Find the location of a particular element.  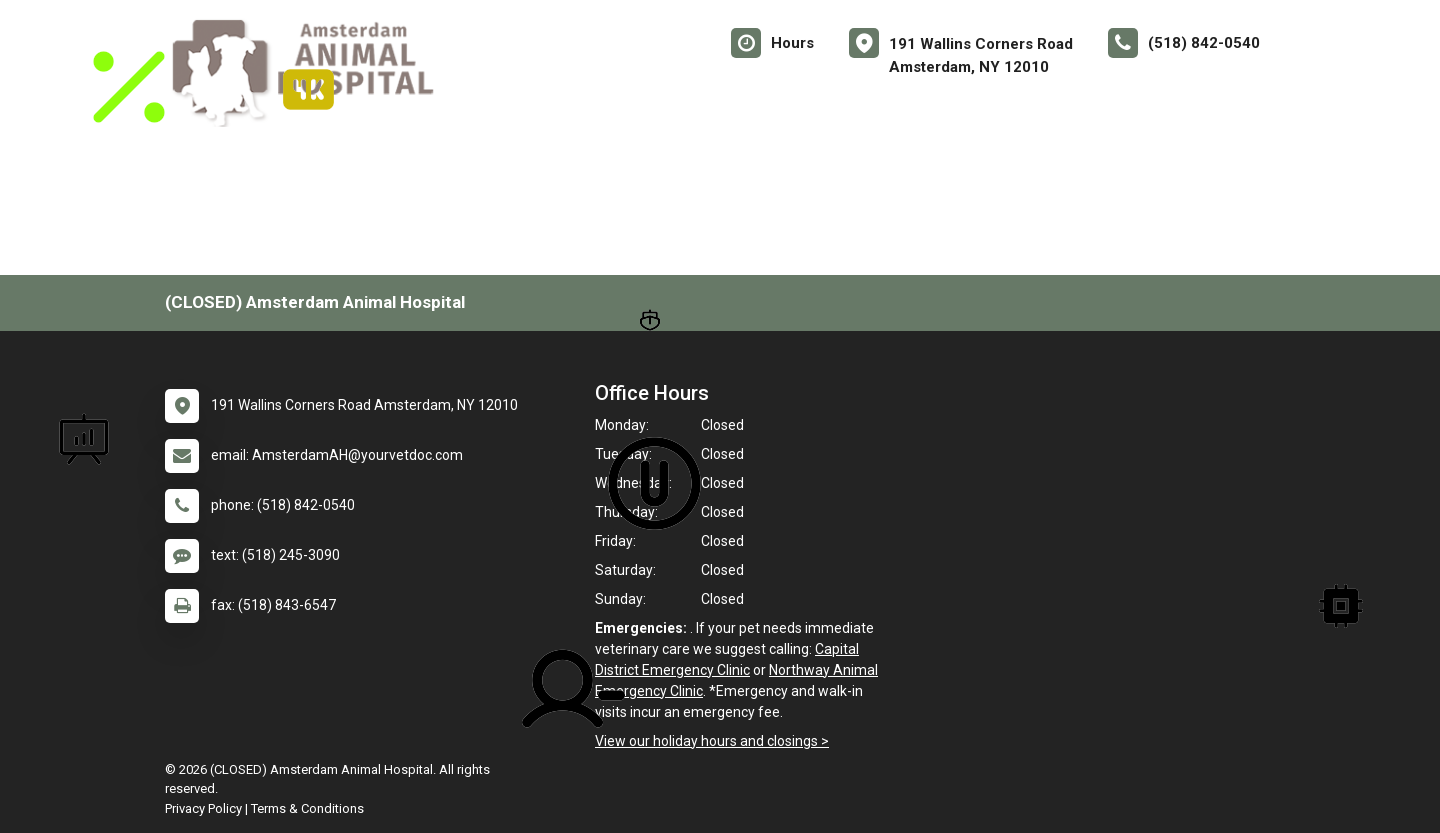

view or apply a discount is located at coordinates (129, 87).